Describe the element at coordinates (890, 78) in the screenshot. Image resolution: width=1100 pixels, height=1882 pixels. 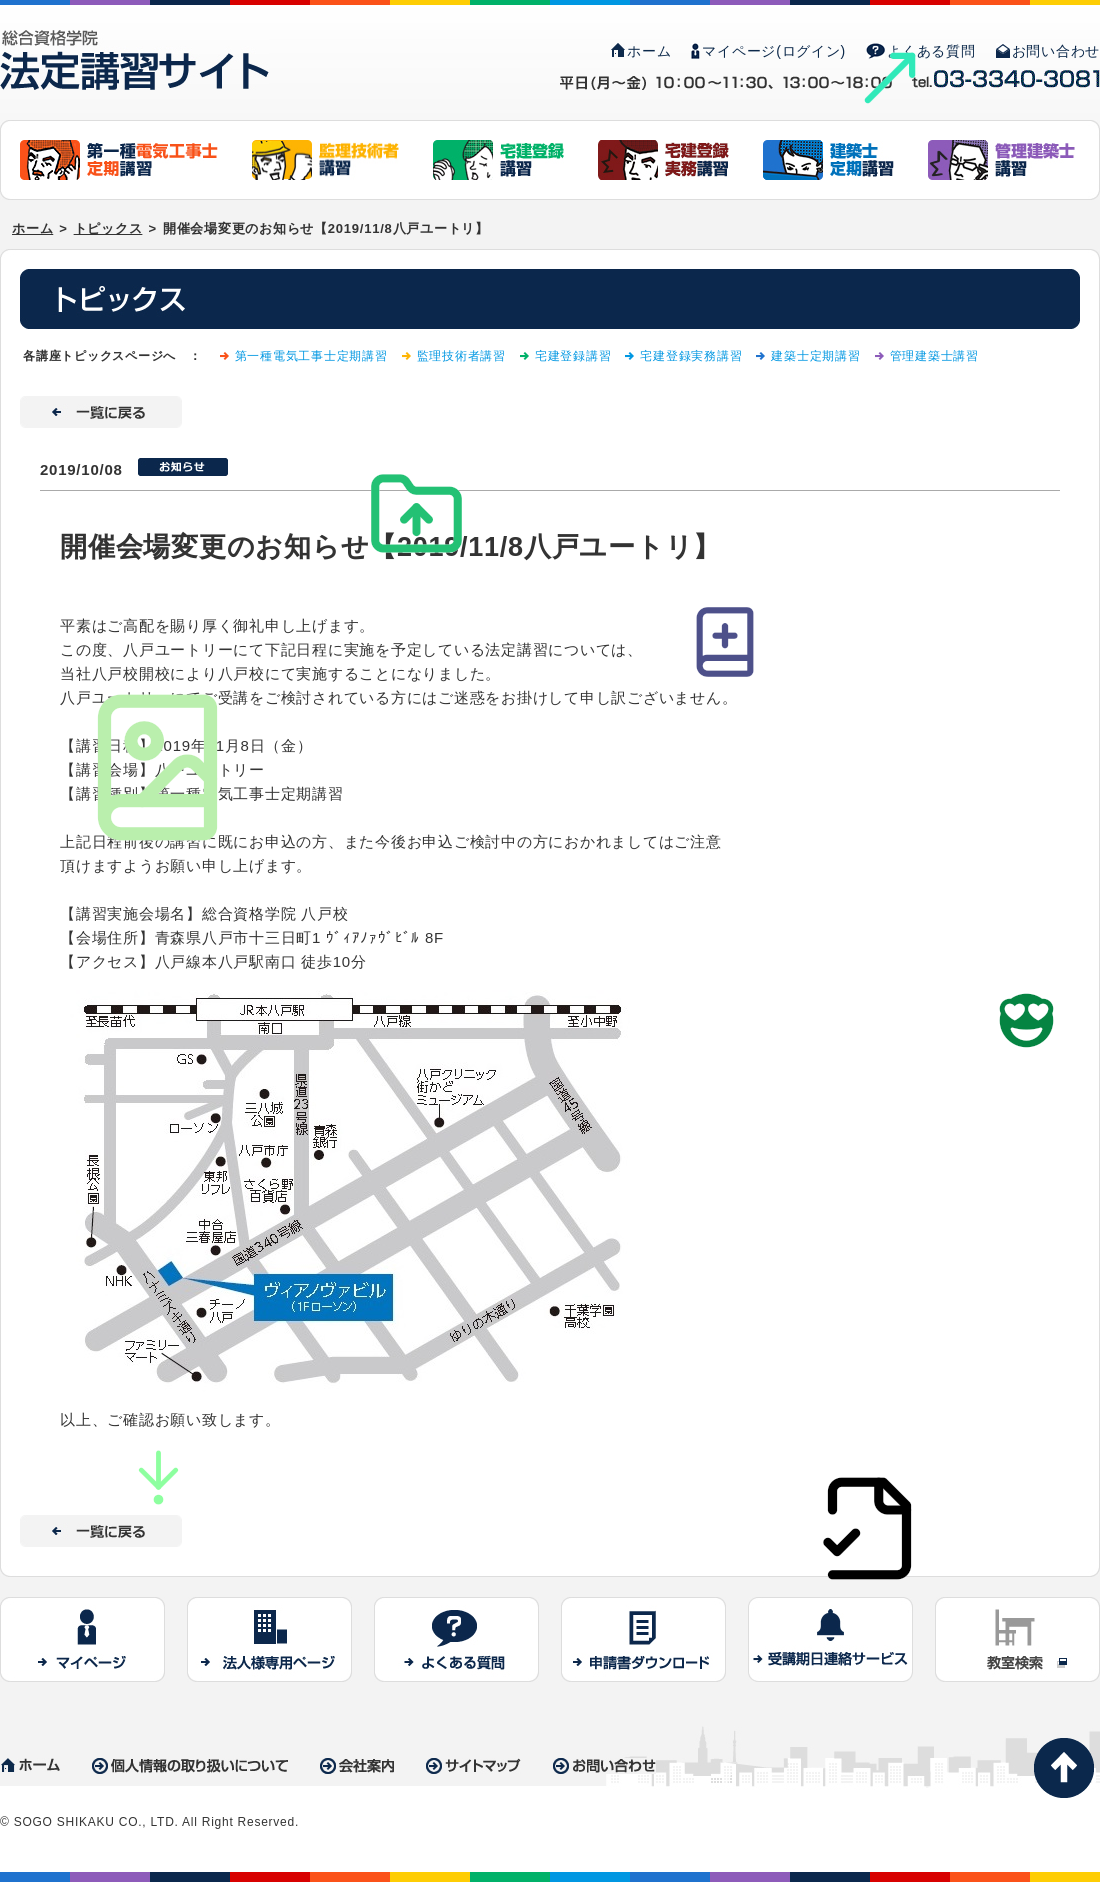
I see `move item to upper right position` at that location.